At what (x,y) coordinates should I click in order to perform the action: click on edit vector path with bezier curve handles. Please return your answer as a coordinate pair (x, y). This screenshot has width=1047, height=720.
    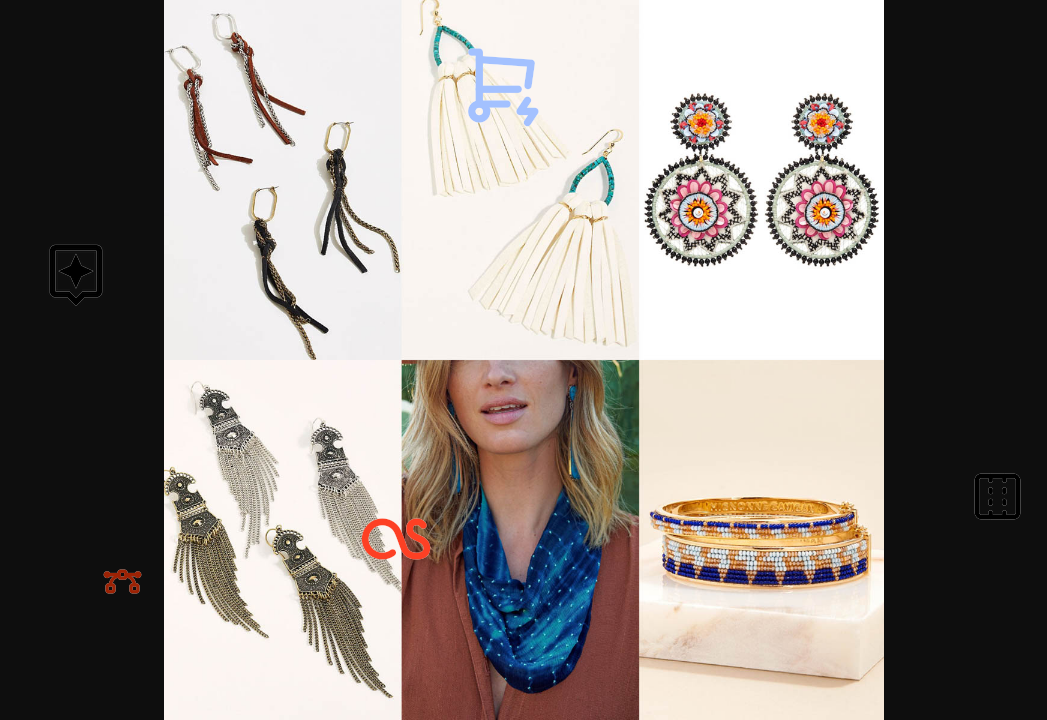
    Looking at the image, I should click on (122, 581).